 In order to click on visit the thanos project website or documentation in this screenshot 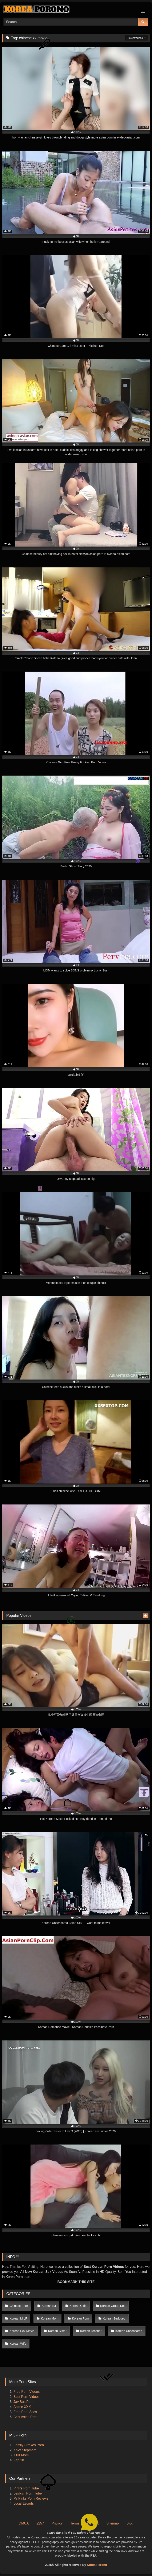, I will do `click(144, 1792)`.